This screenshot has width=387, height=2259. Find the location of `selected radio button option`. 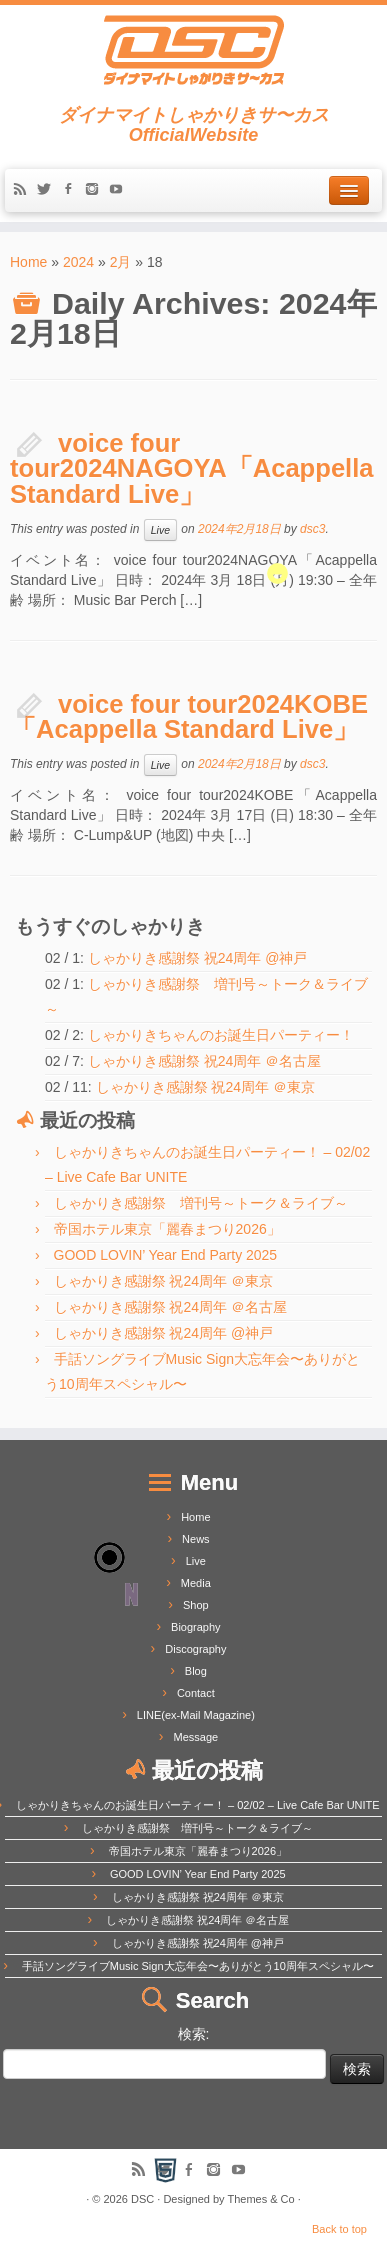

selected radio button option is located at coordinates (109, 1557).